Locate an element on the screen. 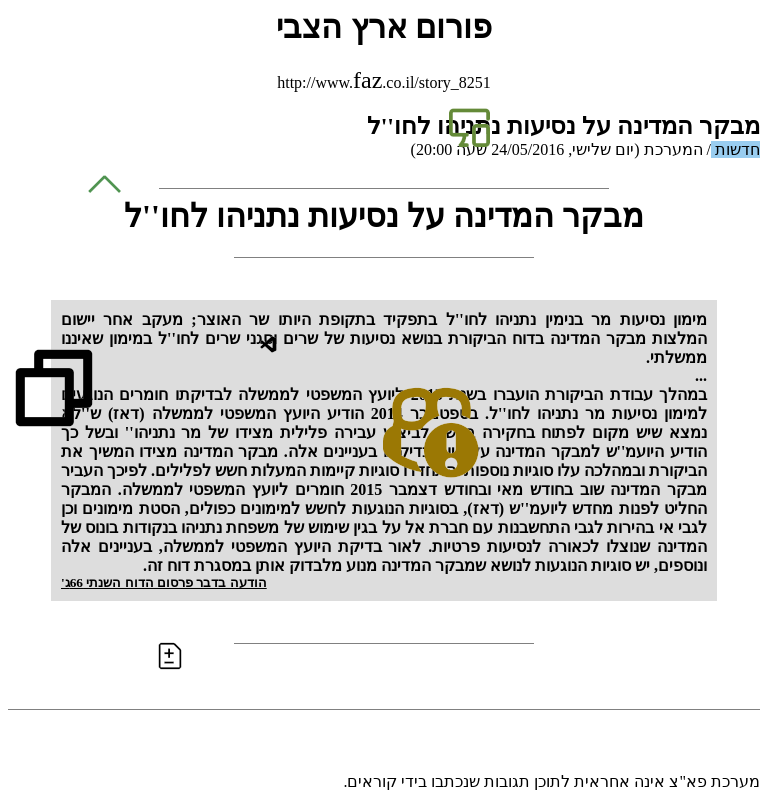 This screenshot has height=799, width=768. collapse or minimize a section is located at coordinates (104, 185).